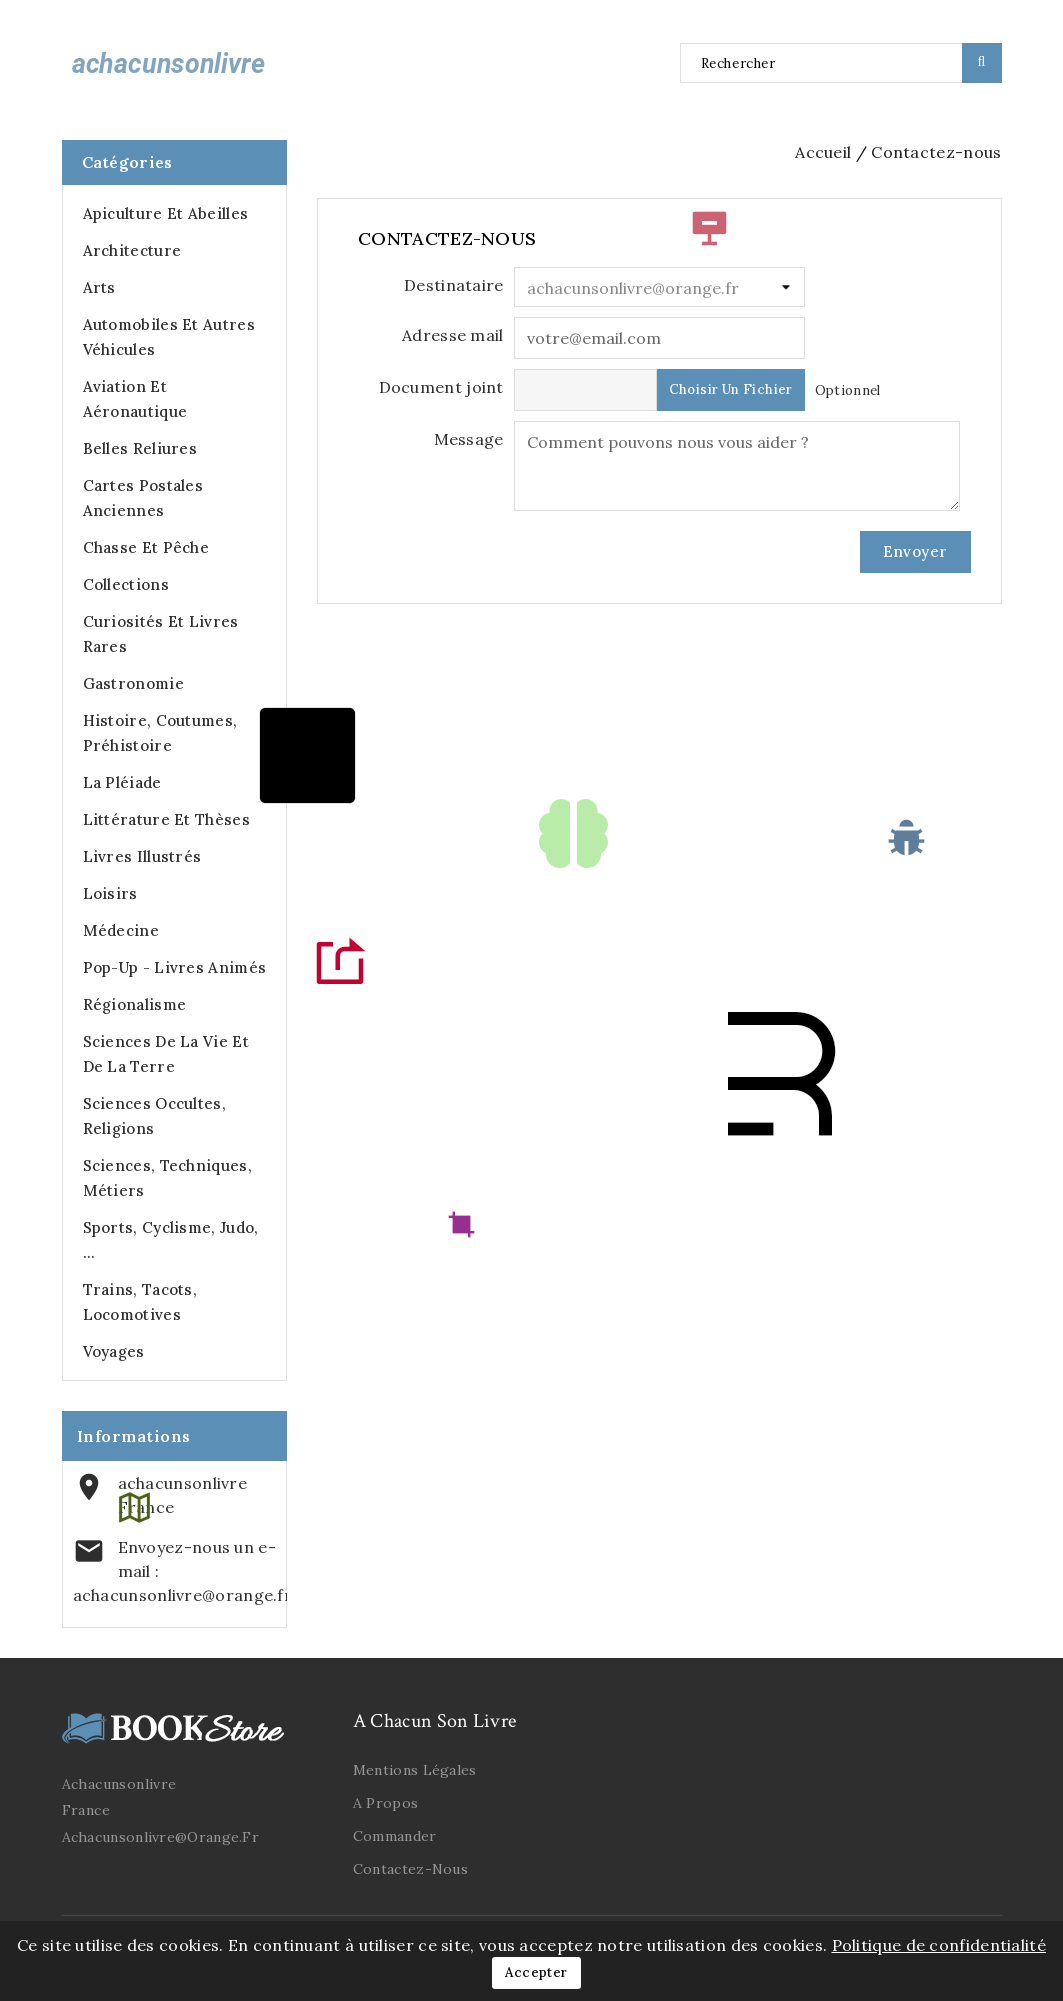 The height and width of the screenshot is (2001, 1063). Describe the element at coordinates (461, 1224) in the screenshot. I see `crop an image or photo` at that location.